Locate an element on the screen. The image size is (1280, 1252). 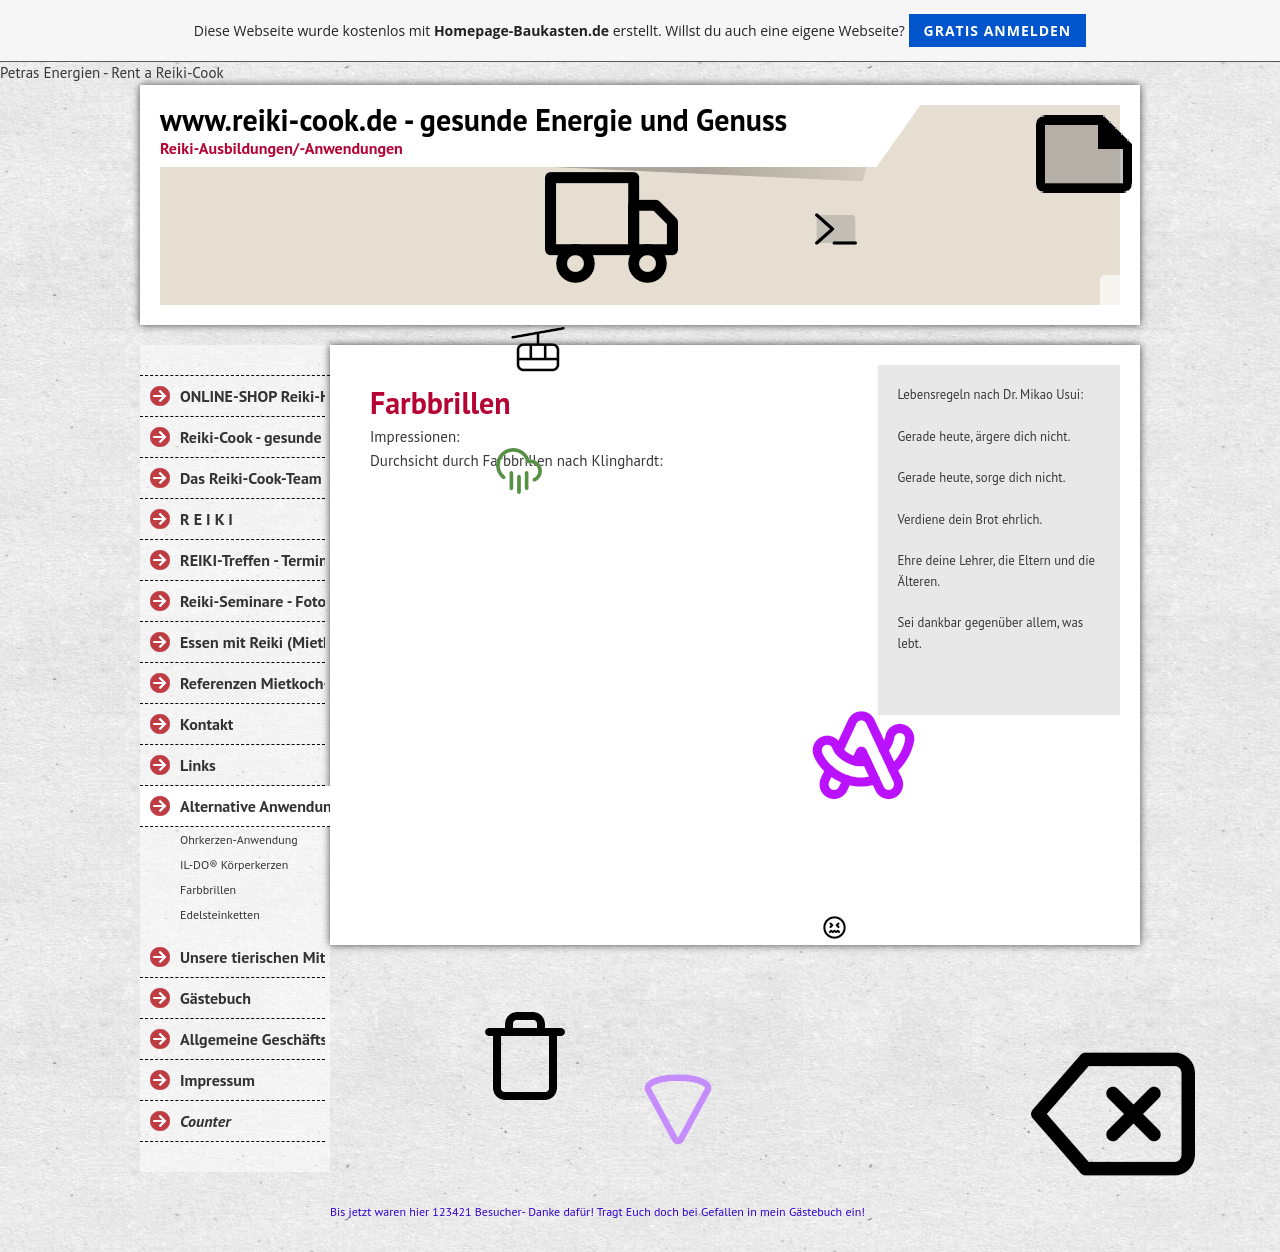
open the command line terminal is located at coordinates (836, 229).